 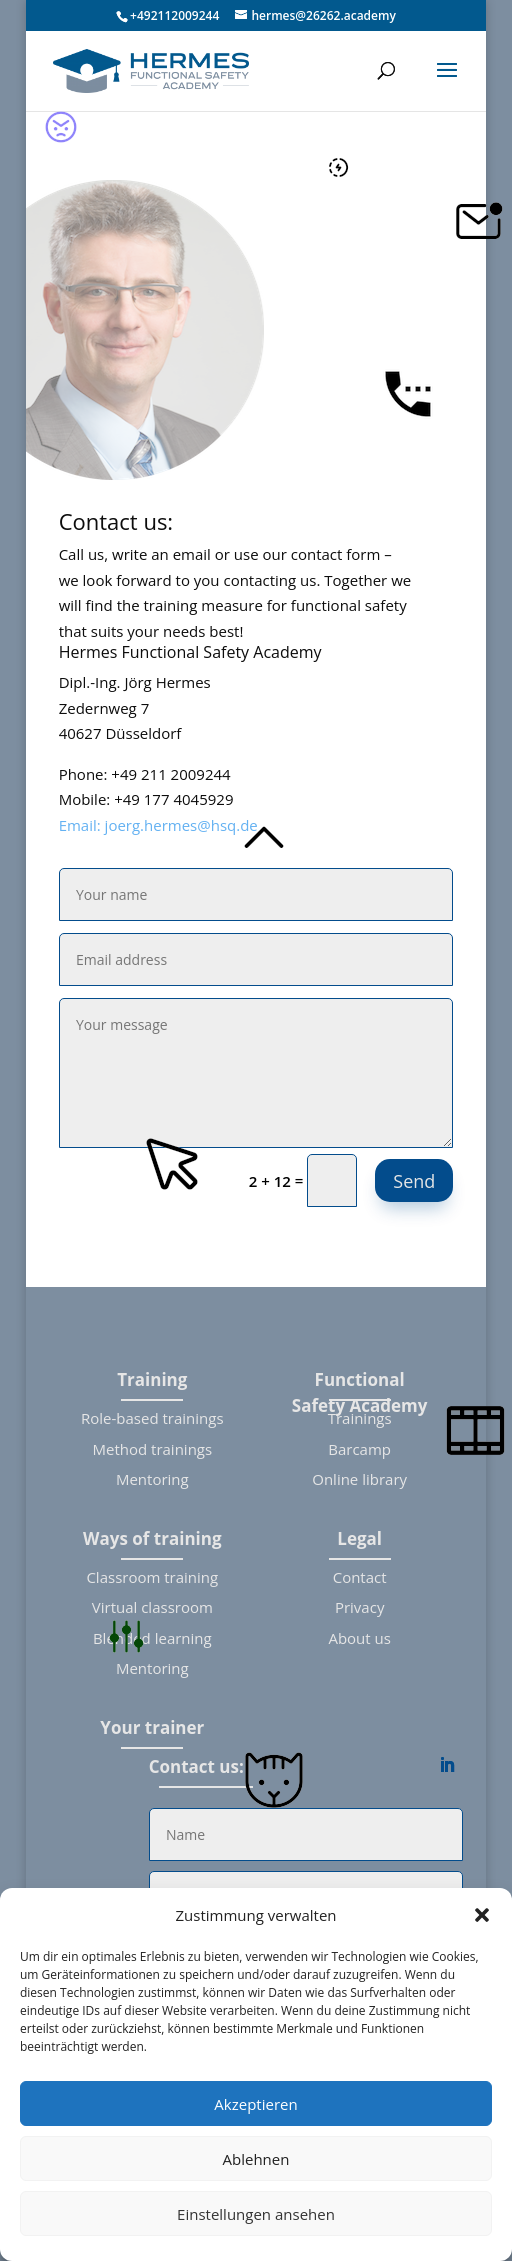 I want to click on indicates unread email in inbox, so click(x=478, y=221).